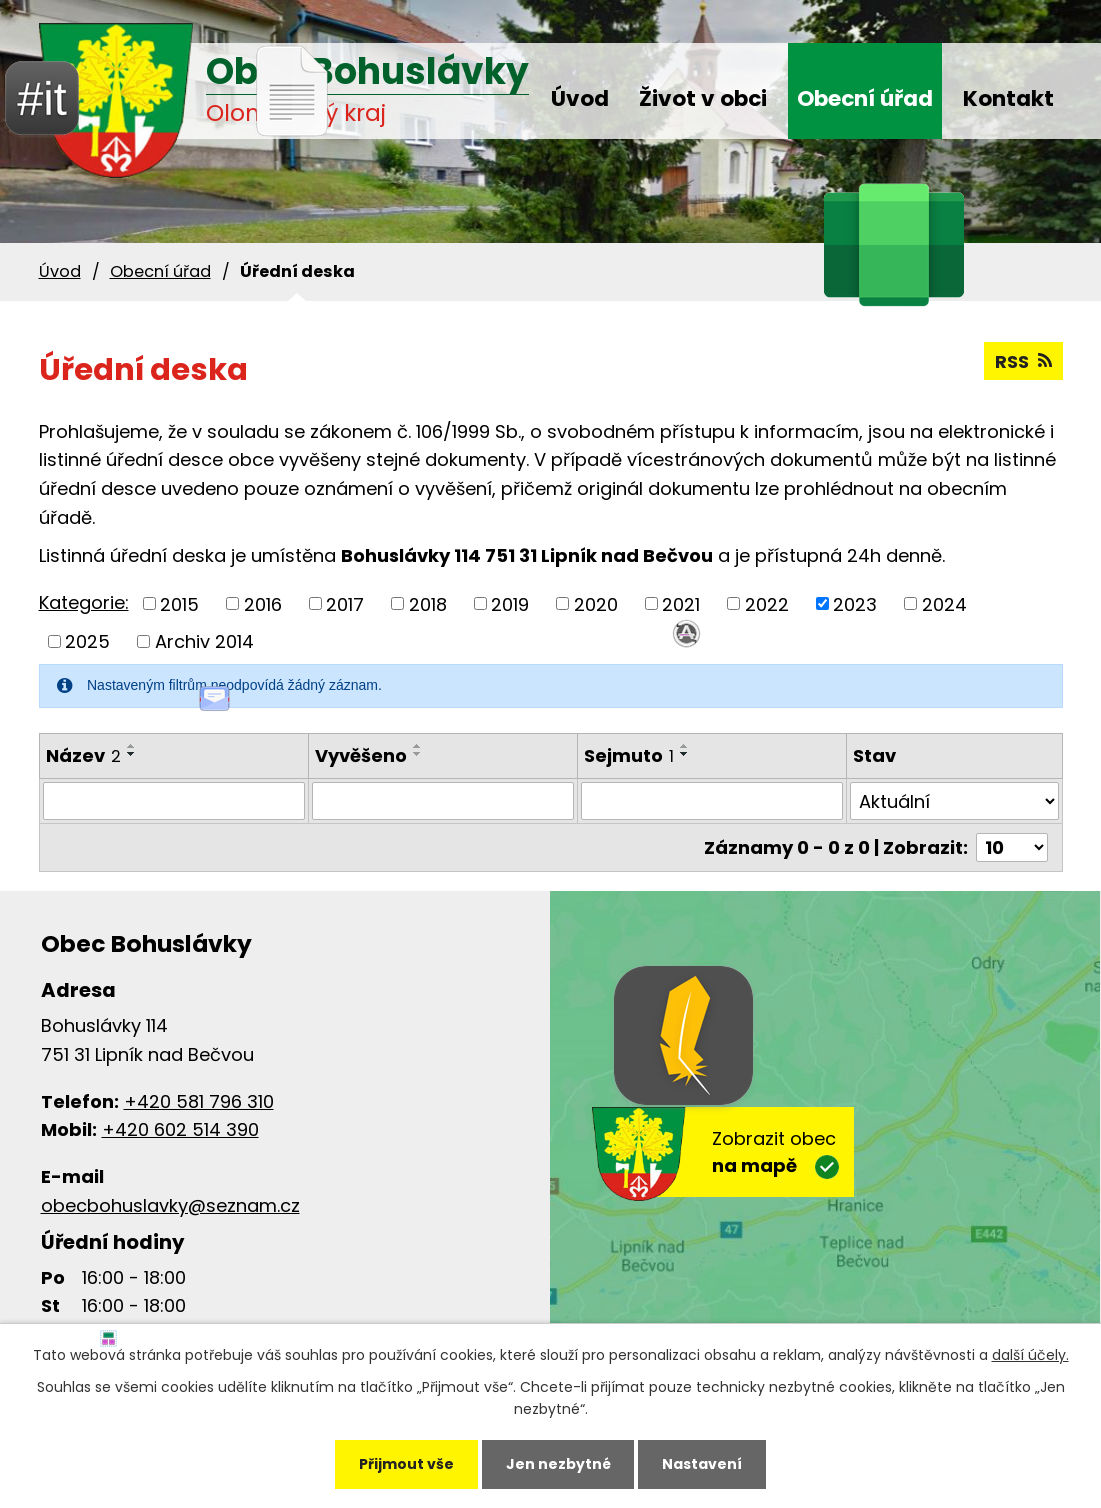 Image resolution: width=1101 pixels, height=1508 pixels. I want to click on confirm or apply changes in a dialog, so click(827, 1167).